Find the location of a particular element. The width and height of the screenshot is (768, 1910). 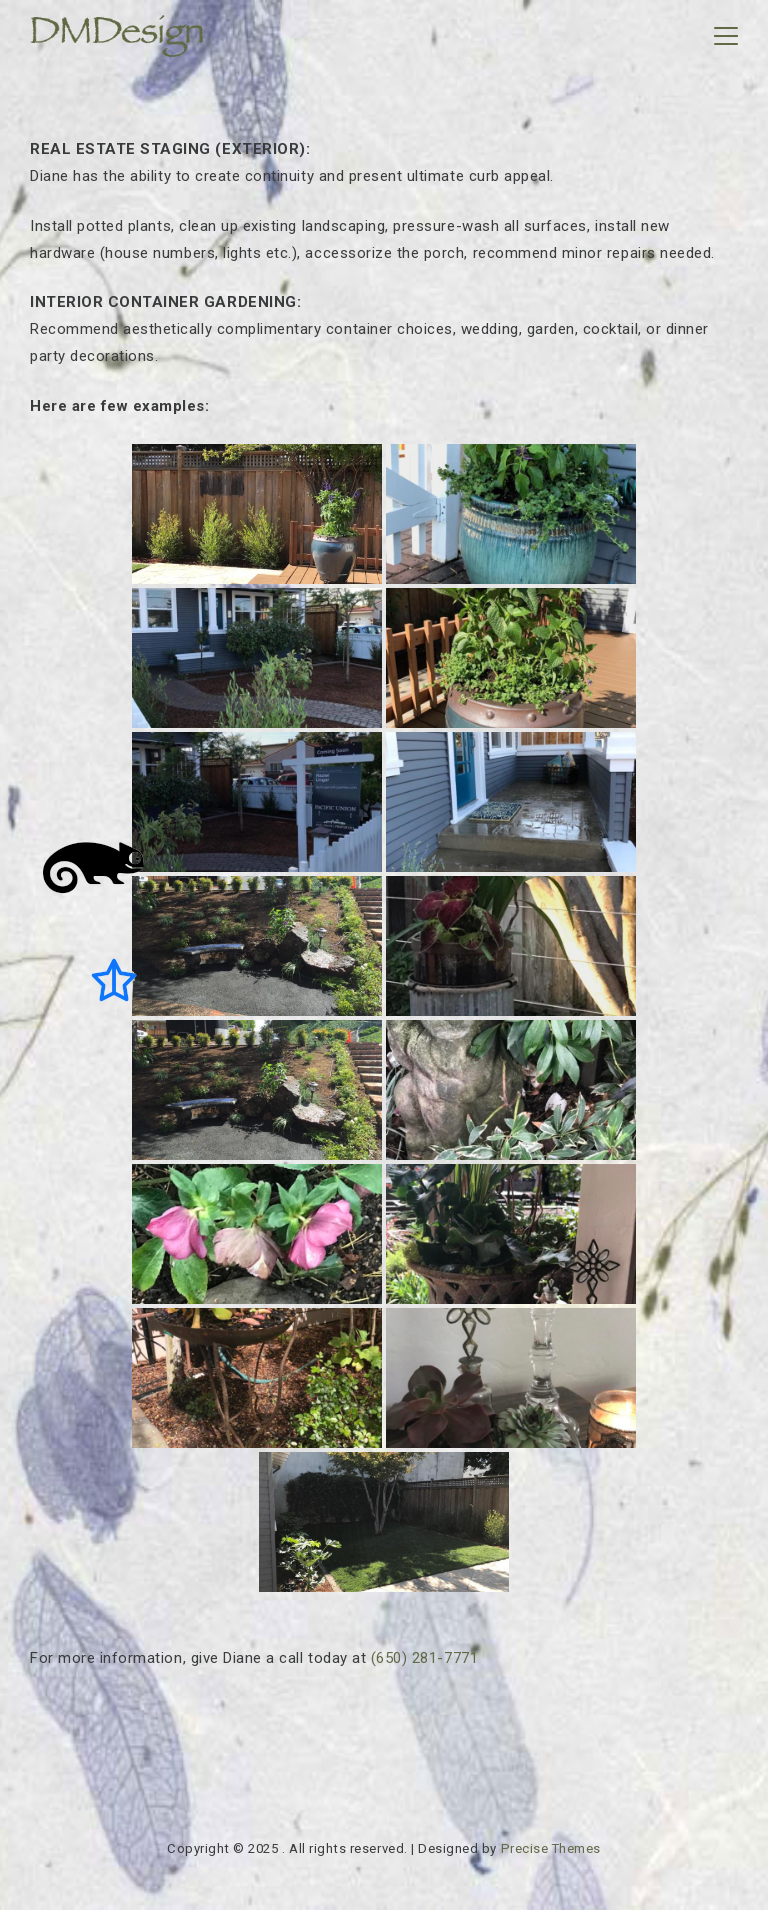

SUSE Linux brand logo is located at coordinates (93, 867).